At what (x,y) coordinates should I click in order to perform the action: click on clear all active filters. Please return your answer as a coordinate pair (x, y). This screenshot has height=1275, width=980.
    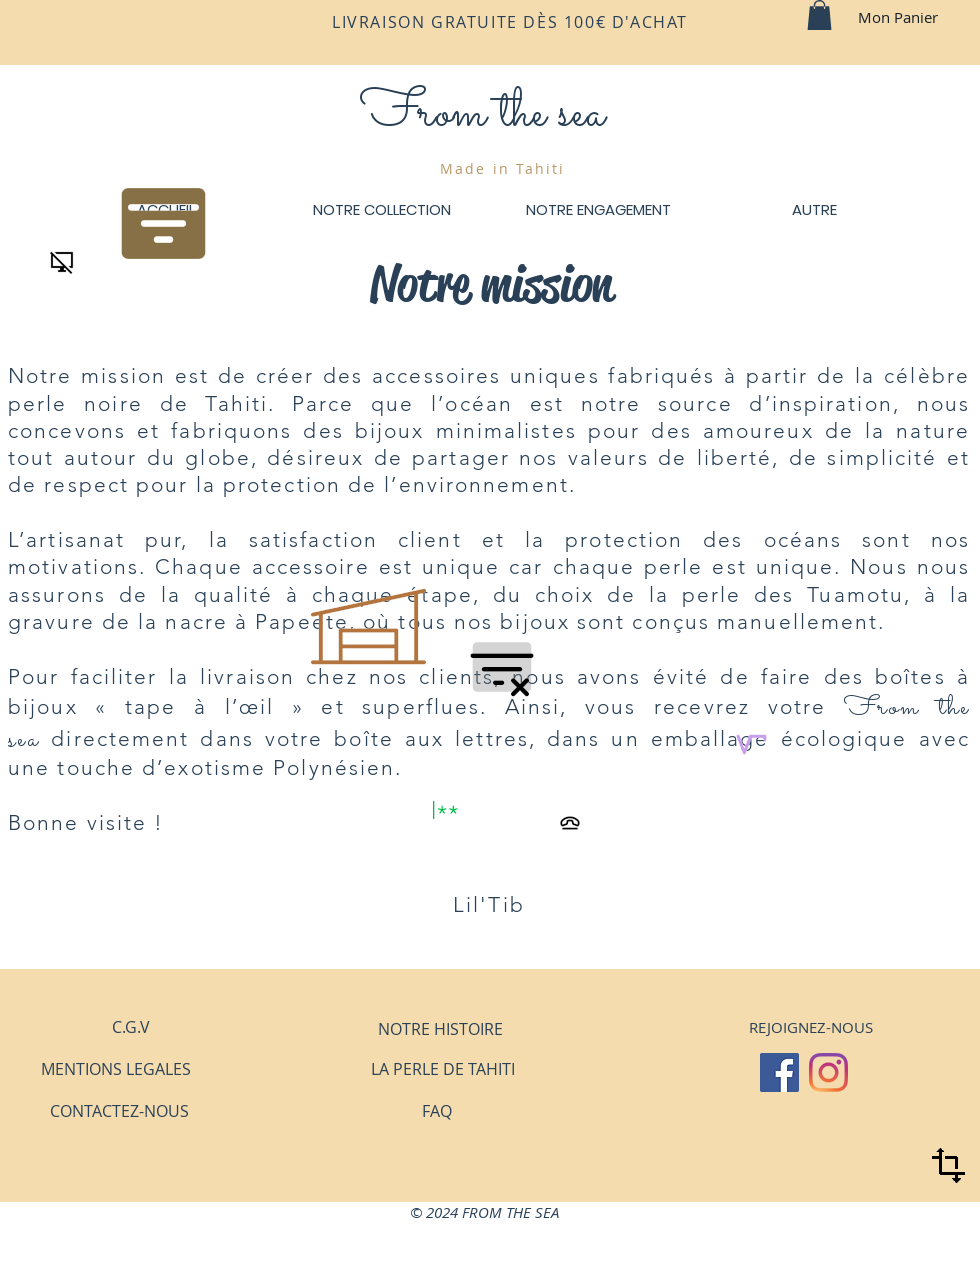
    Looking at the image, I should click on (502, 667).